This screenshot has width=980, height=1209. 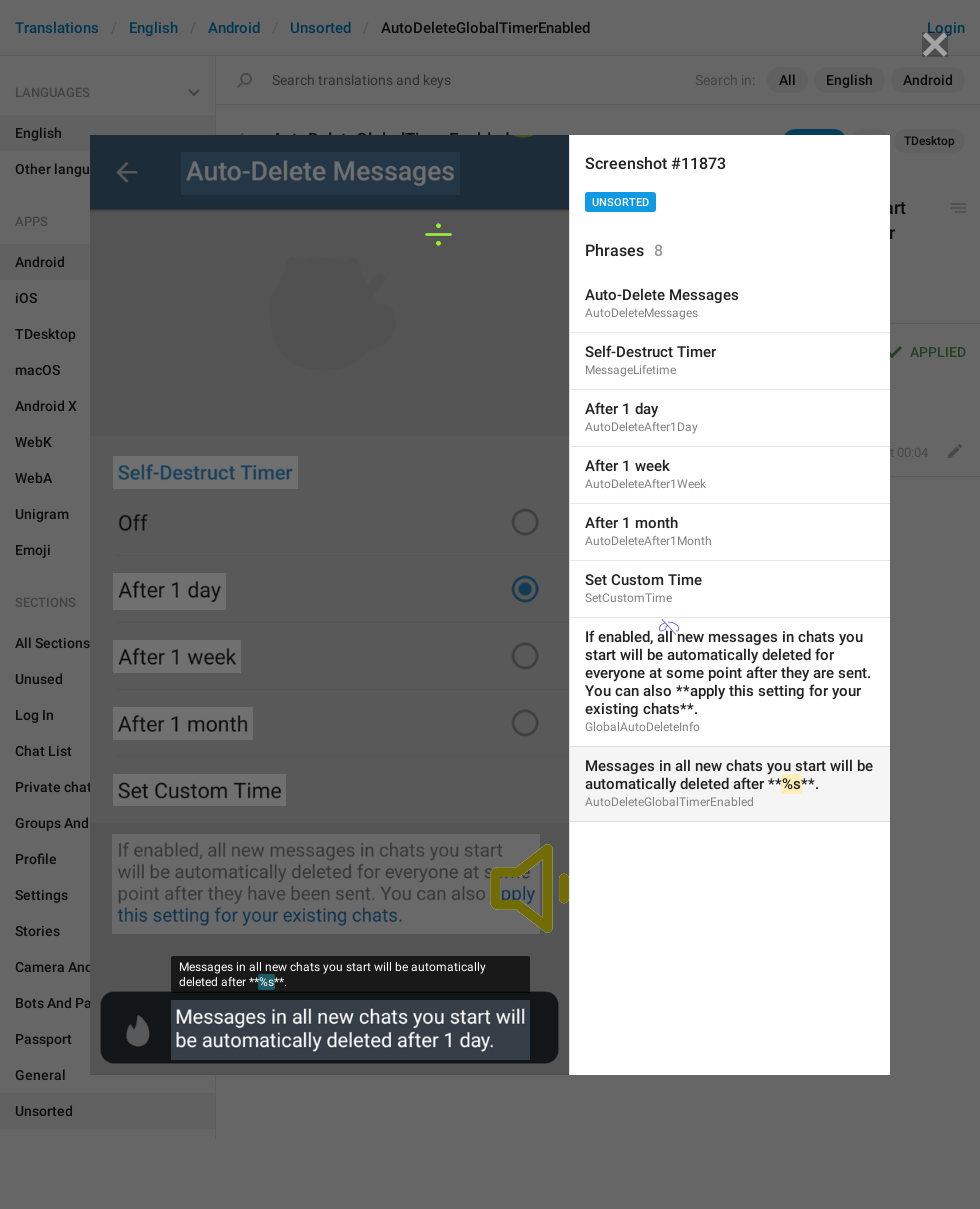 What do you see at coordinates (534, 888) in the screenshot?
I see `volume set to low` at bounding box center [534, 888].